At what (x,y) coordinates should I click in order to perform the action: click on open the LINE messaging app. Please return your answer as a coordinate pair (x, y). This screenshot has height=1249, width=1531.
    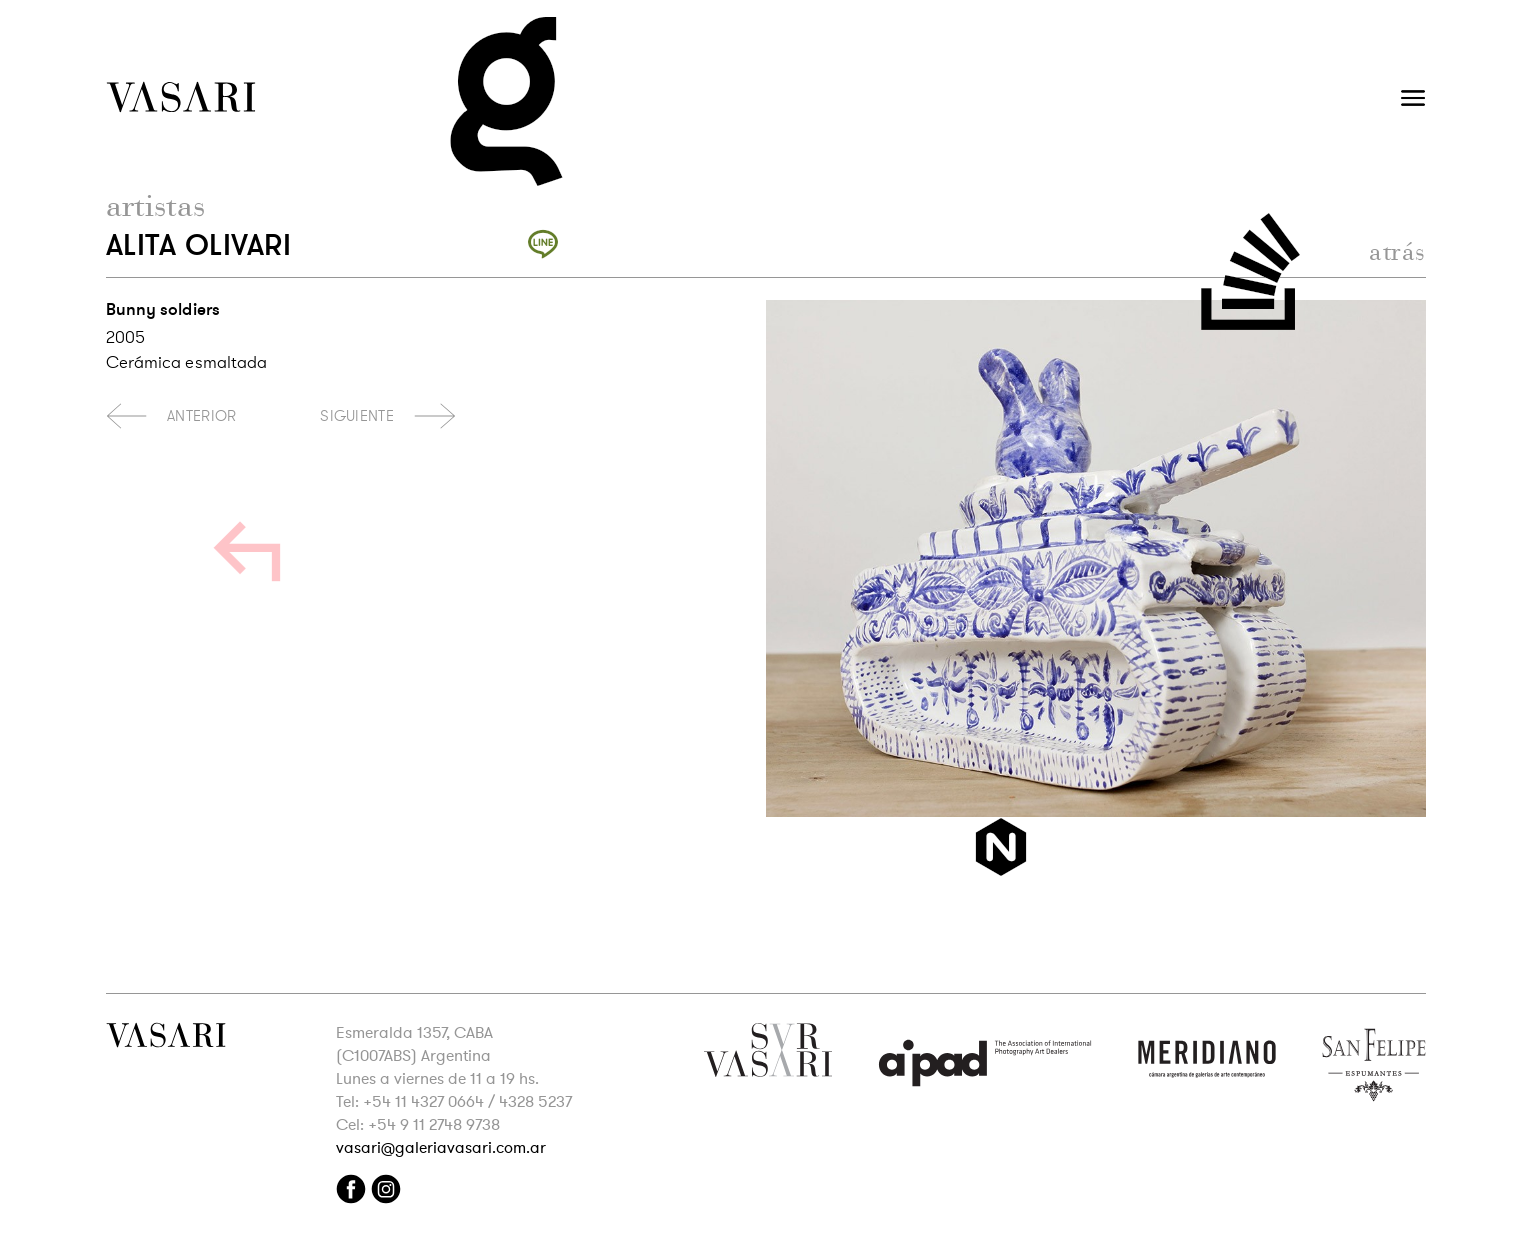
    Looking at the image, I should click on (543, 244).